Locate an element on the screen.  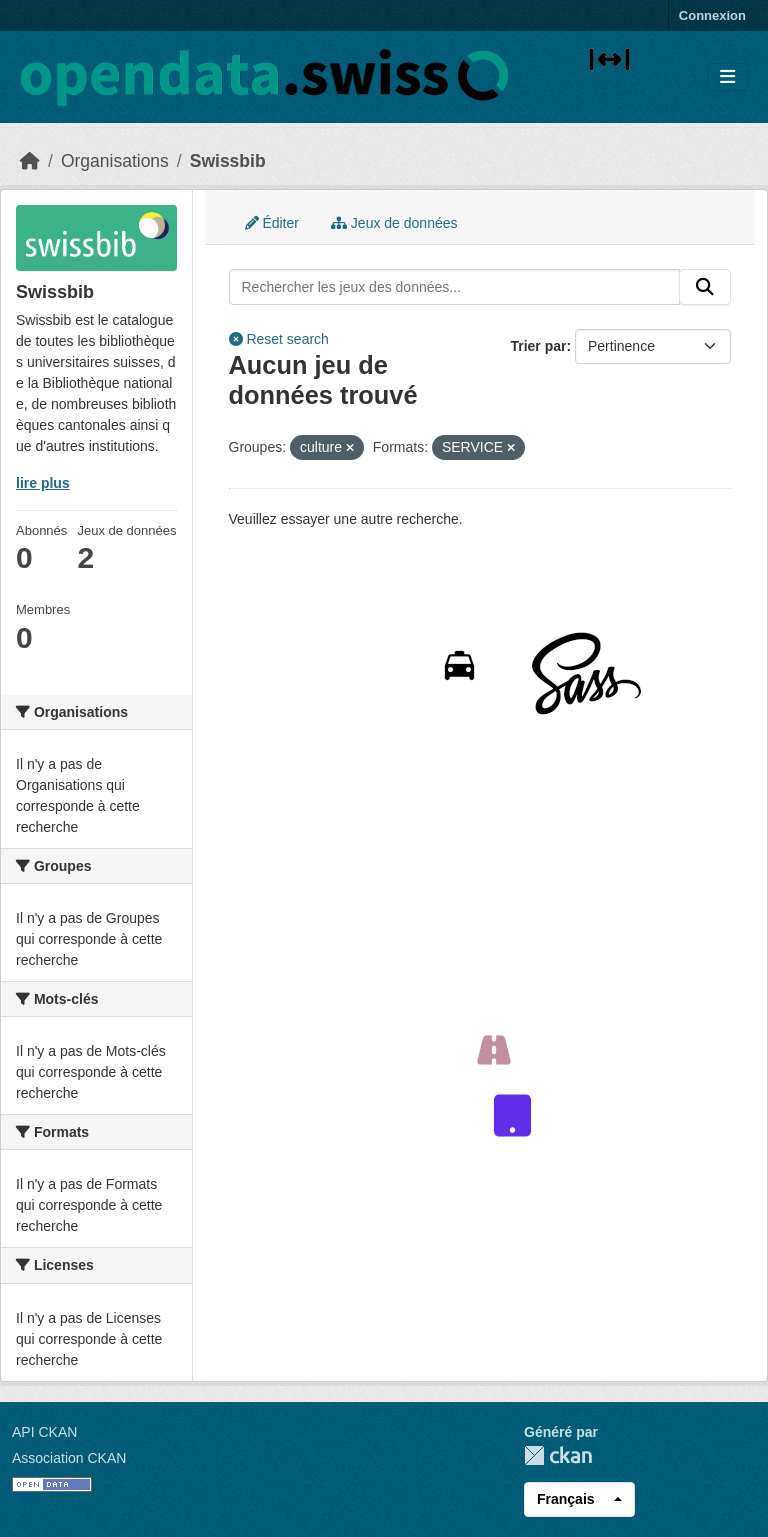
adjust horizontal spacing or margins is located at coordinates (609, 59).